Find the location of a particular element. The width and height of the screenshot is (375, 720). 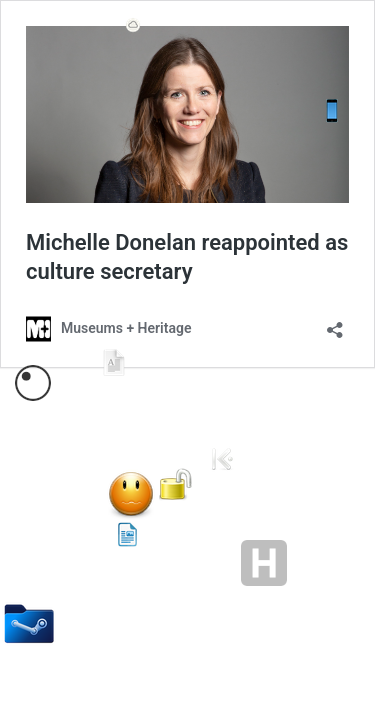

iPhone 5c device icon for system identification is located at coordinates (332, 111).